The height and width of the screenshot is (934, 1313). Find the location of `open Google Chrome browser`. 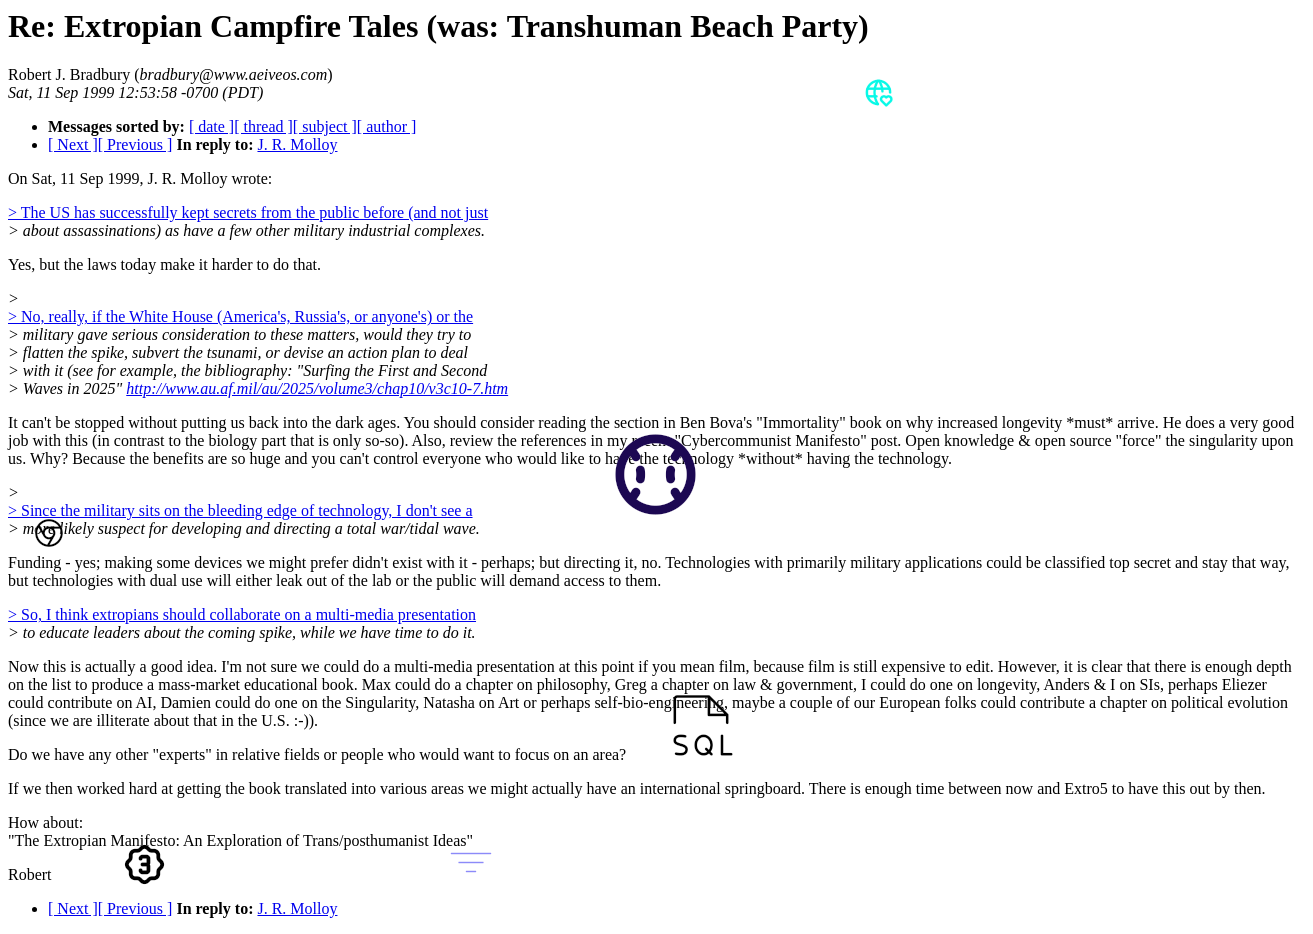

open Google Chrome browser is located at coordinates (49, 533).